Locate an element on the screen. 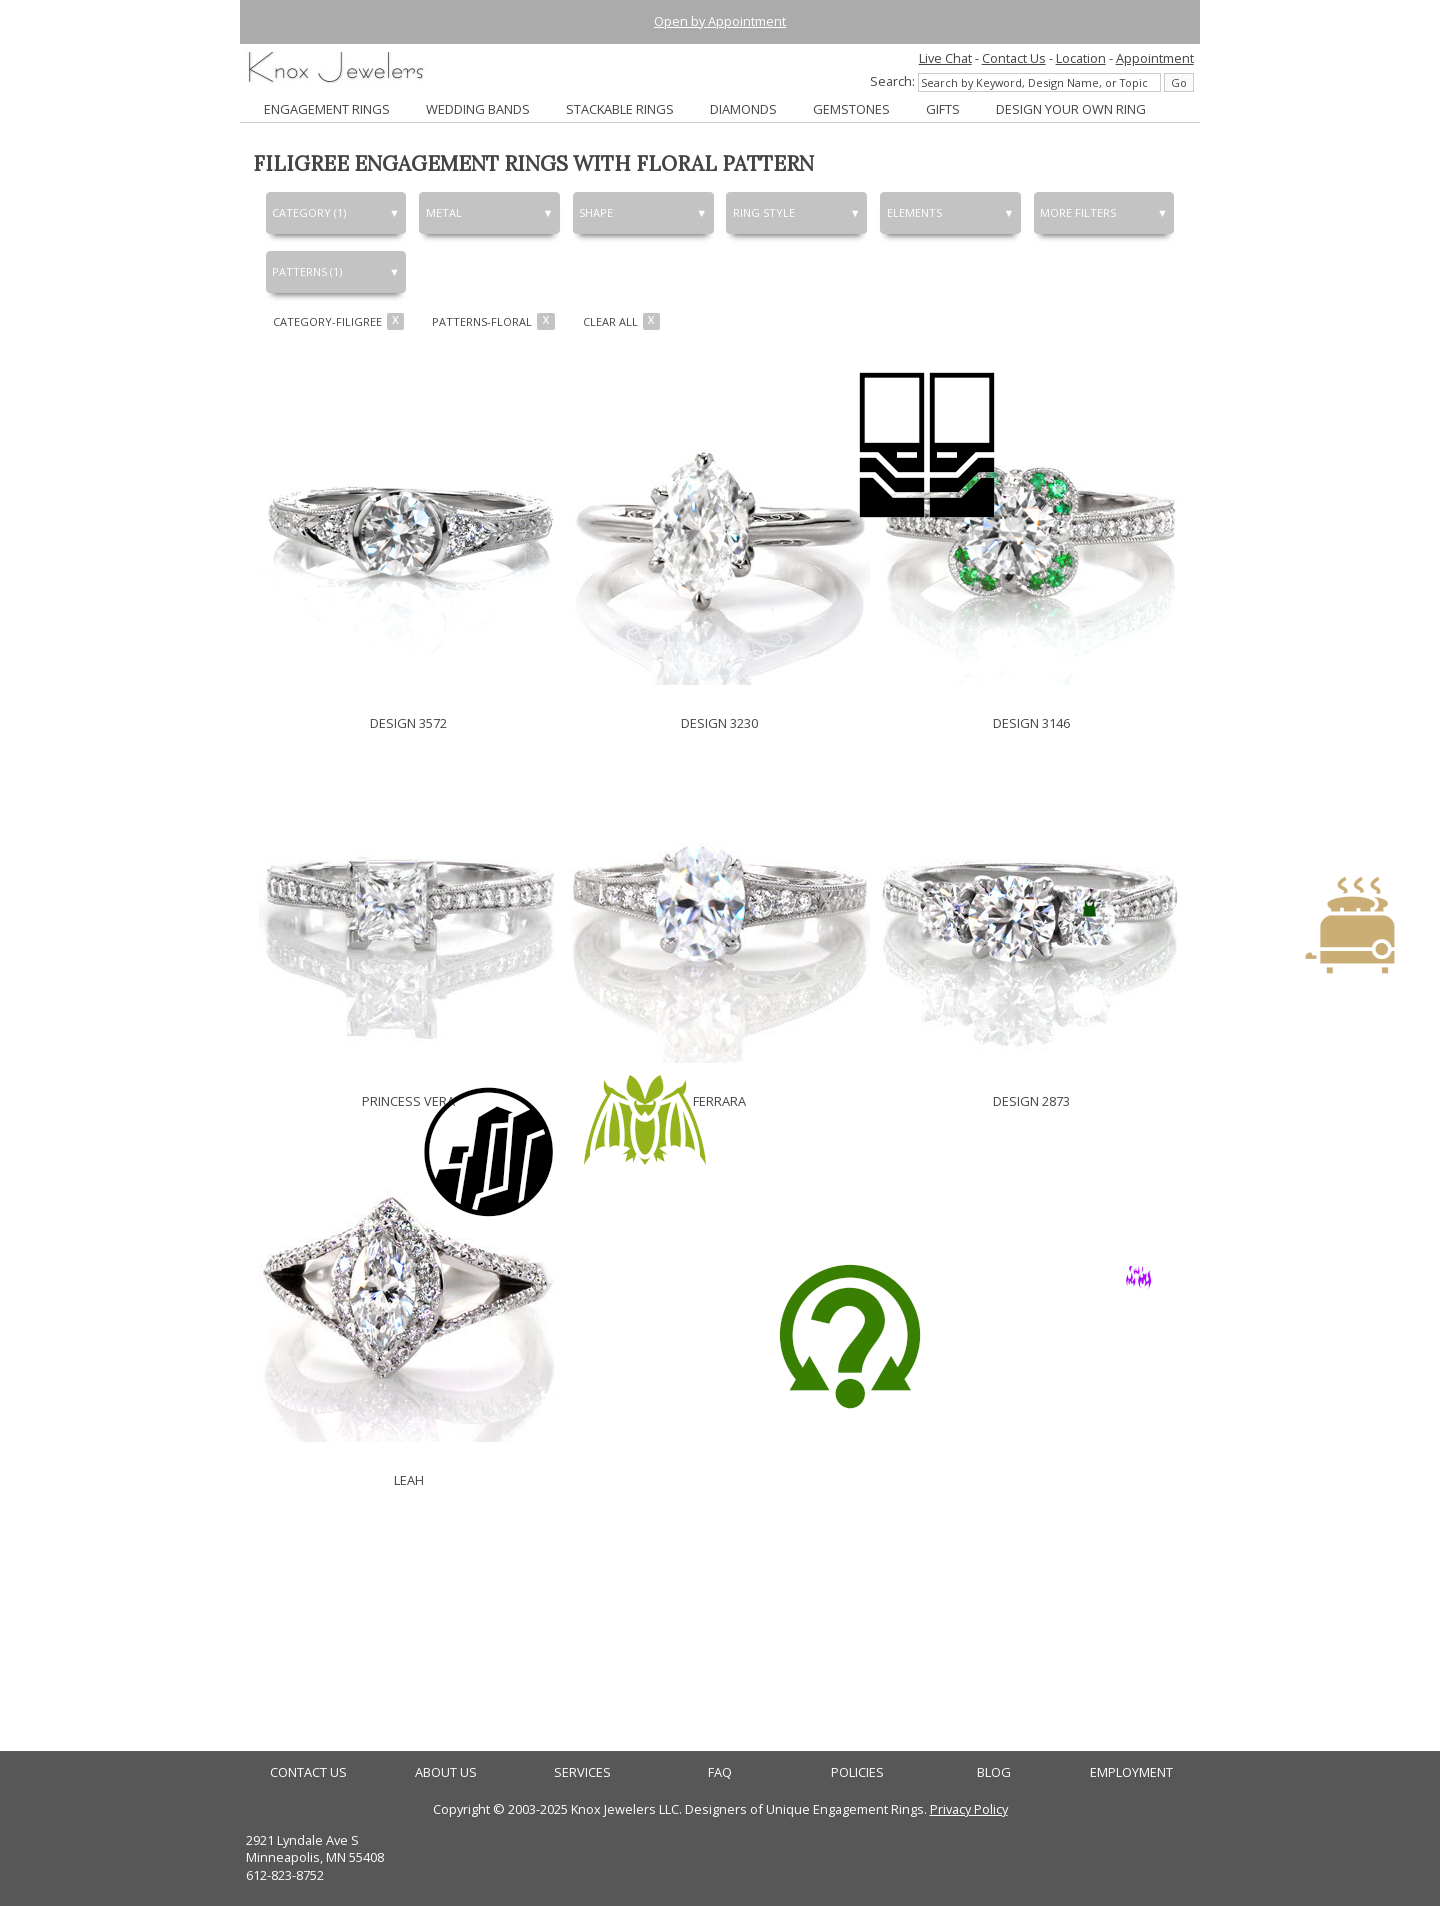 The width and height of the screenshot is (1440, 1906). bat creature icon for halloween or horror-themed game is located at coordinates (645, 1120).